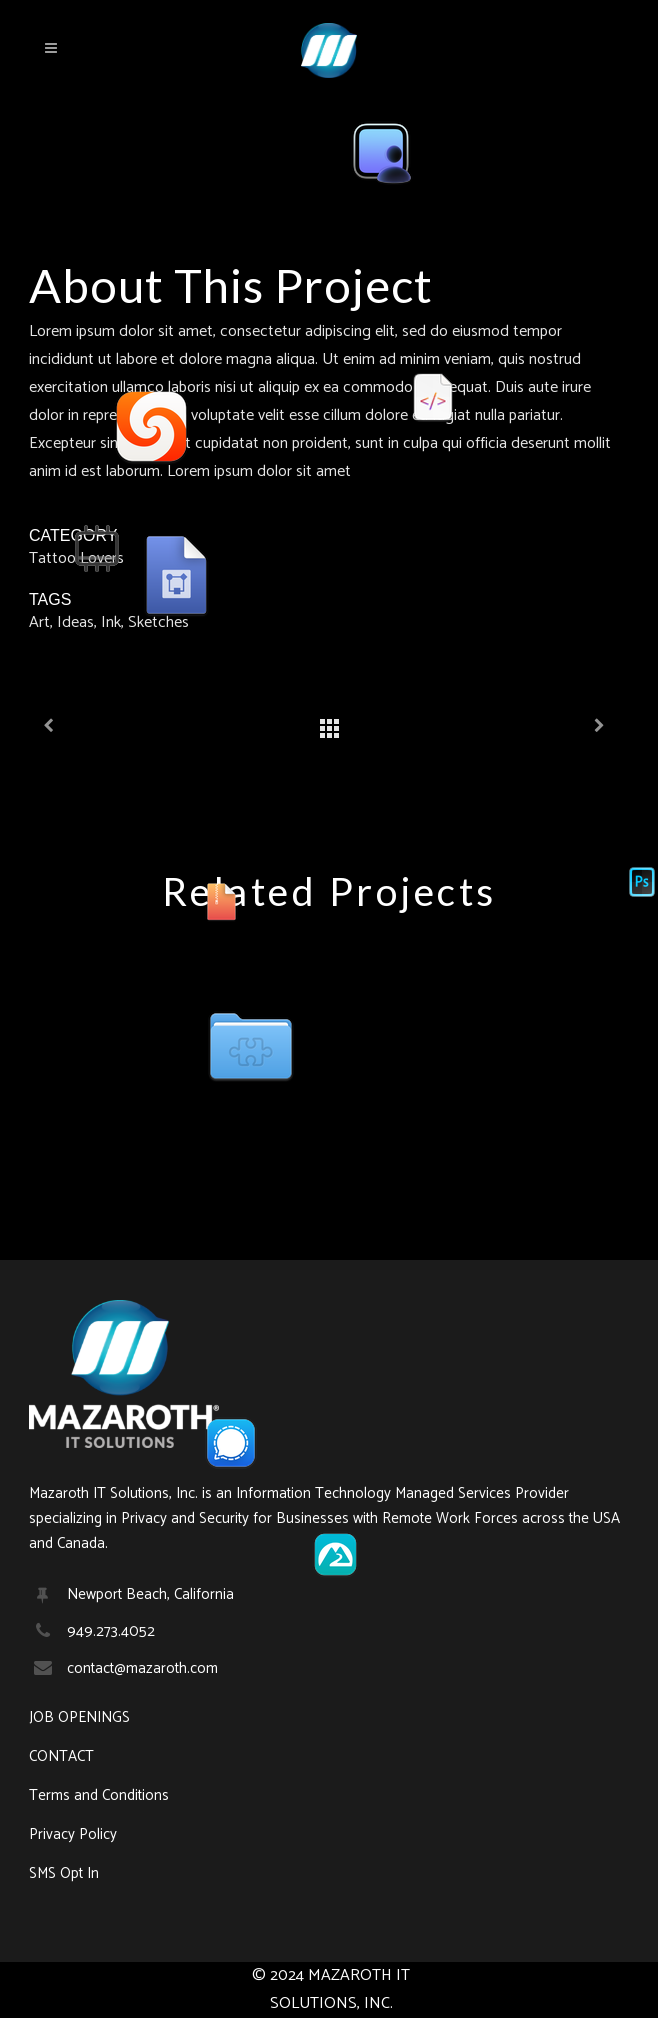 The width and height of the screenshot is (658, 2018). What do you see at coordinates (433, 397) in the screenshot?
I see `a maven xml configuration file` at bounding box center [433, 397].